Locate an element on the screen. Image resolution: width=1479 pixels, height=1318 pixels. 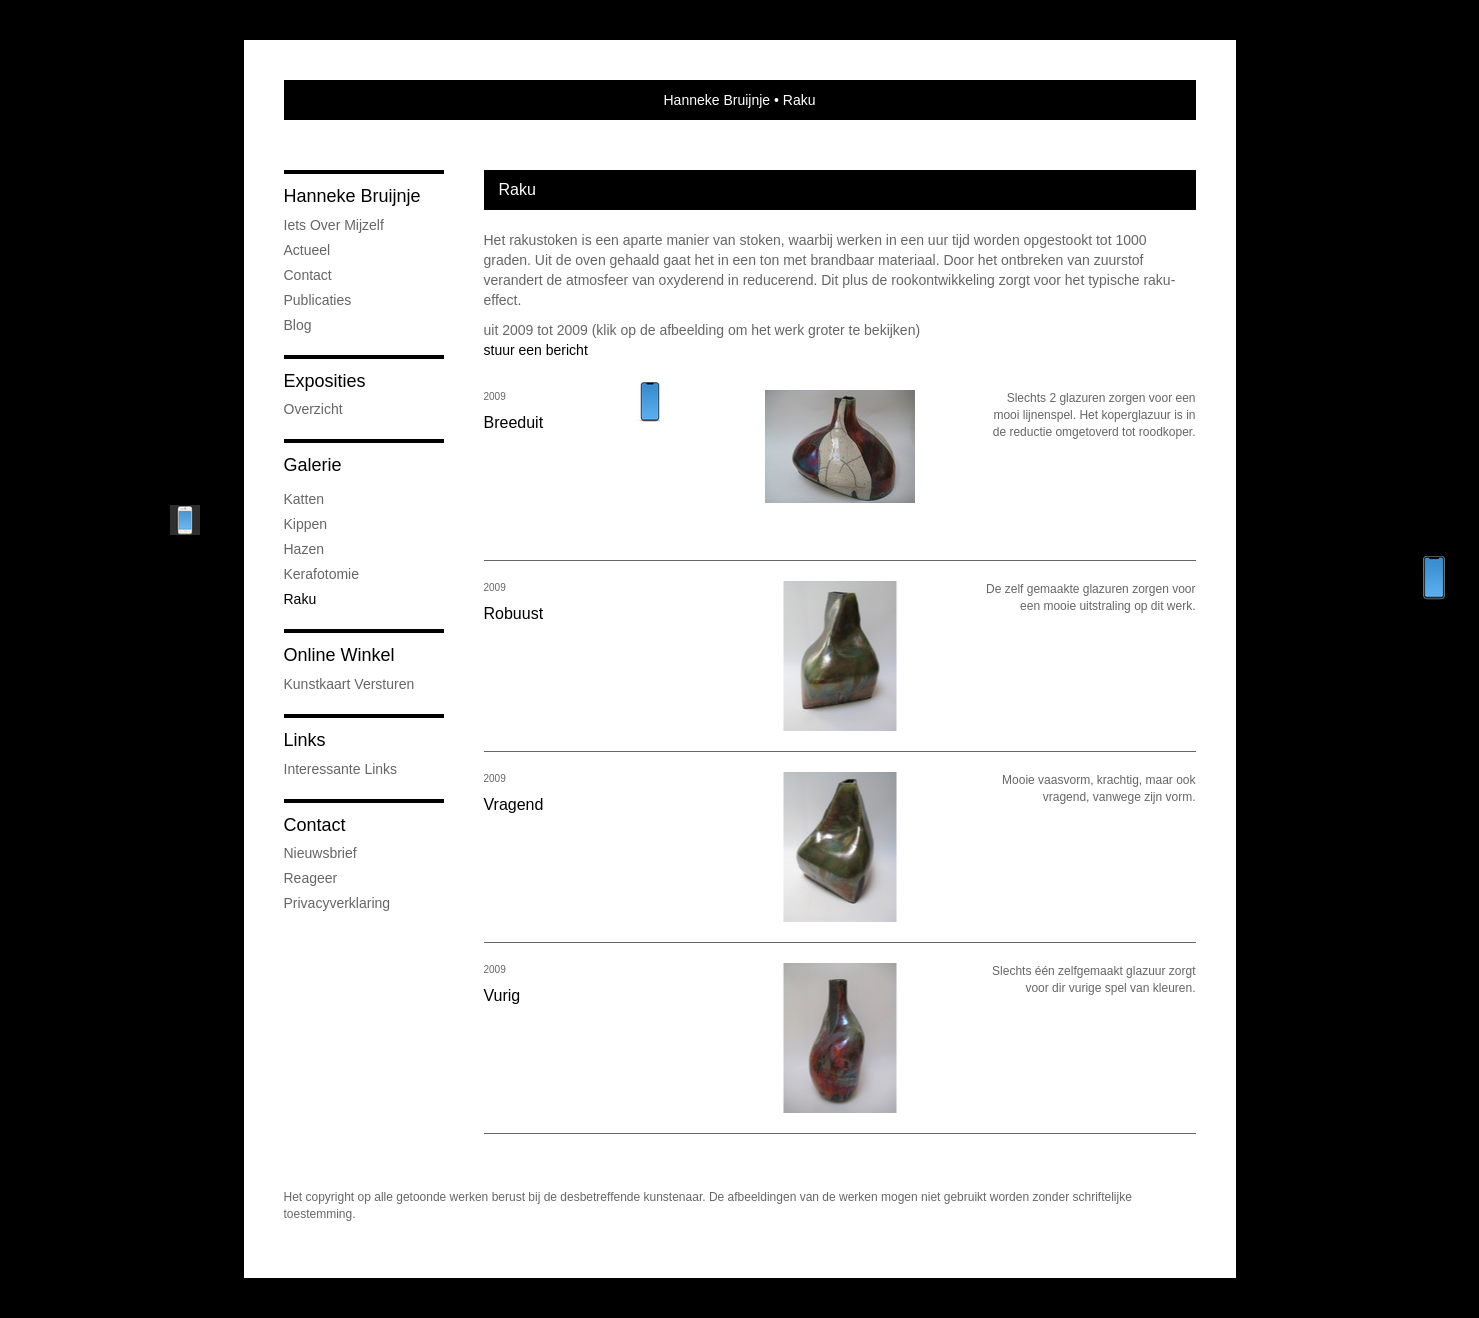
indicates a connected iPhone device is located at coordinates (650, 402).